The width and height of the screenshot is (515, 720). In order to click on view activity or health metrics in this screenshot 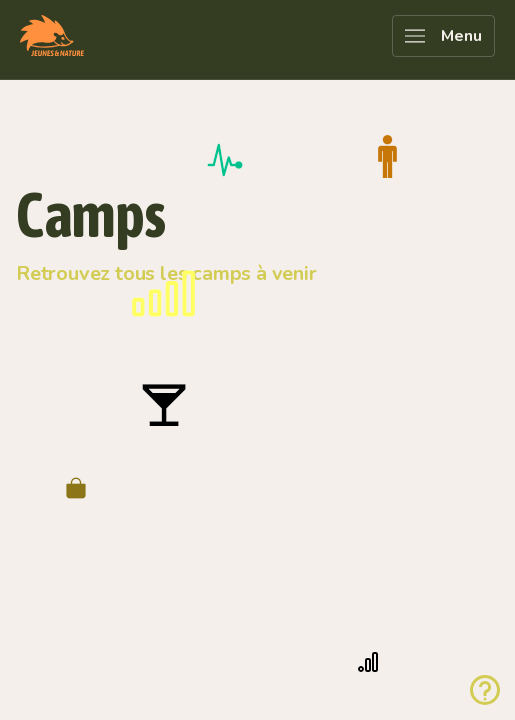, I will do `click(225, 160)`.